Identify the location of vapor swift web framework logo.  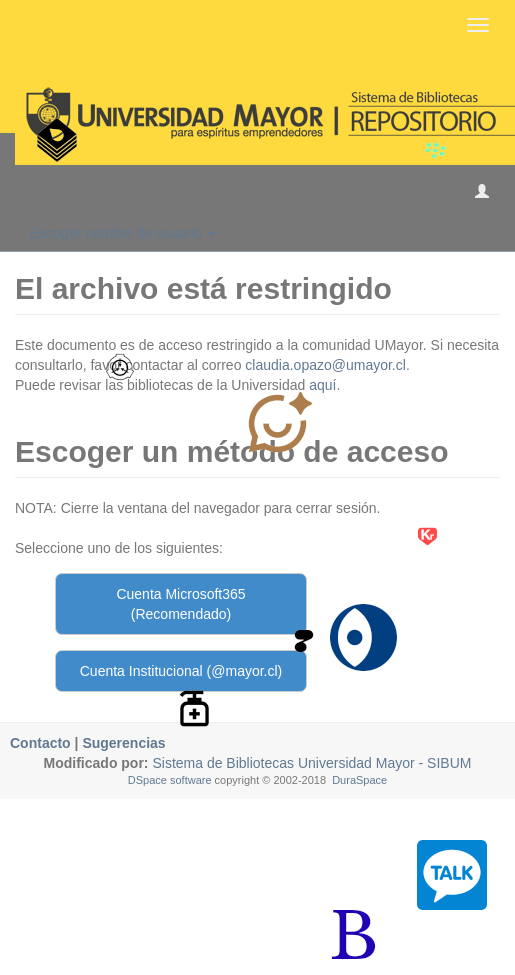
(57, 140).